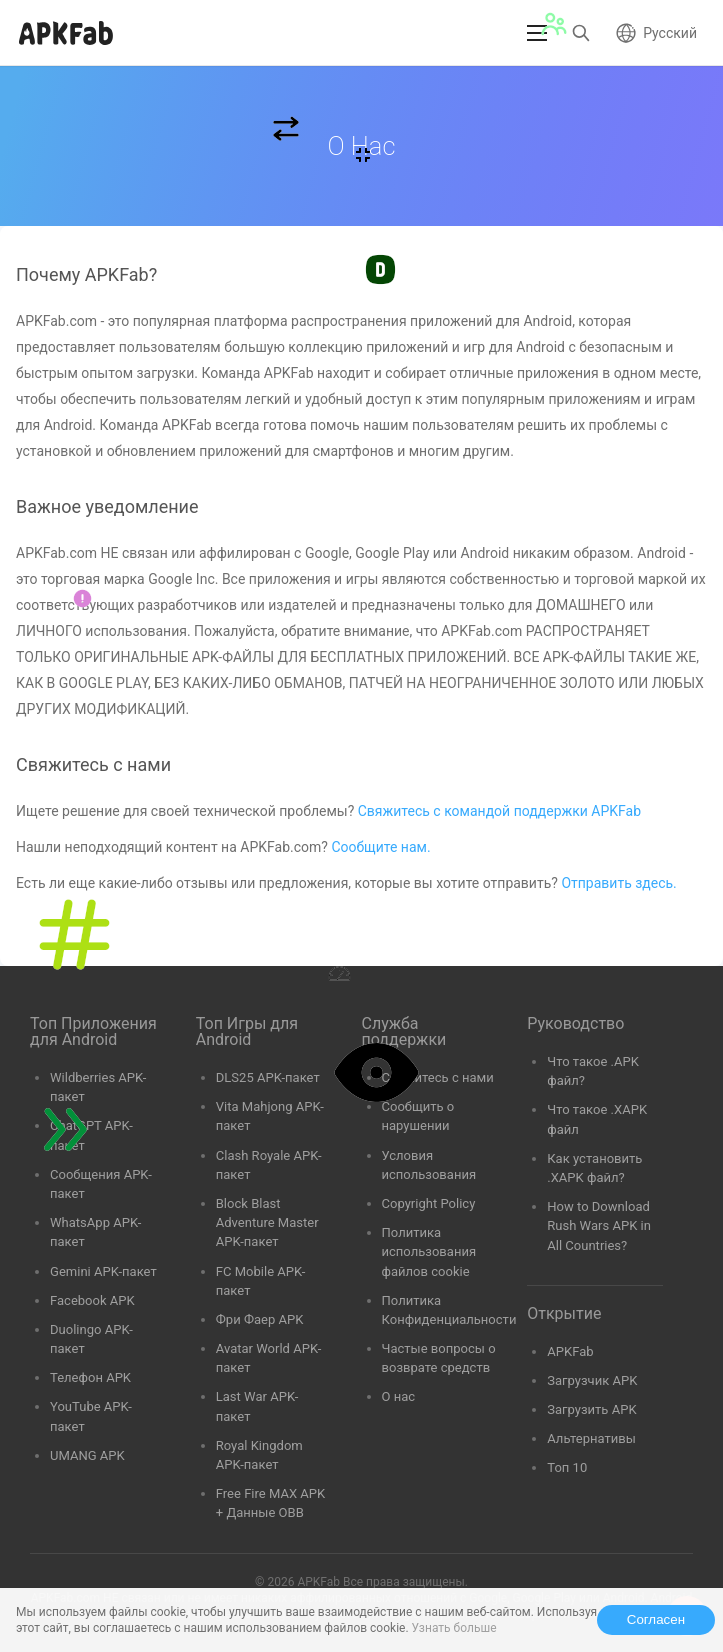 This screenshot has height=1652, width=723. I want to click on view performance or speed metrics, so click(339, 974).